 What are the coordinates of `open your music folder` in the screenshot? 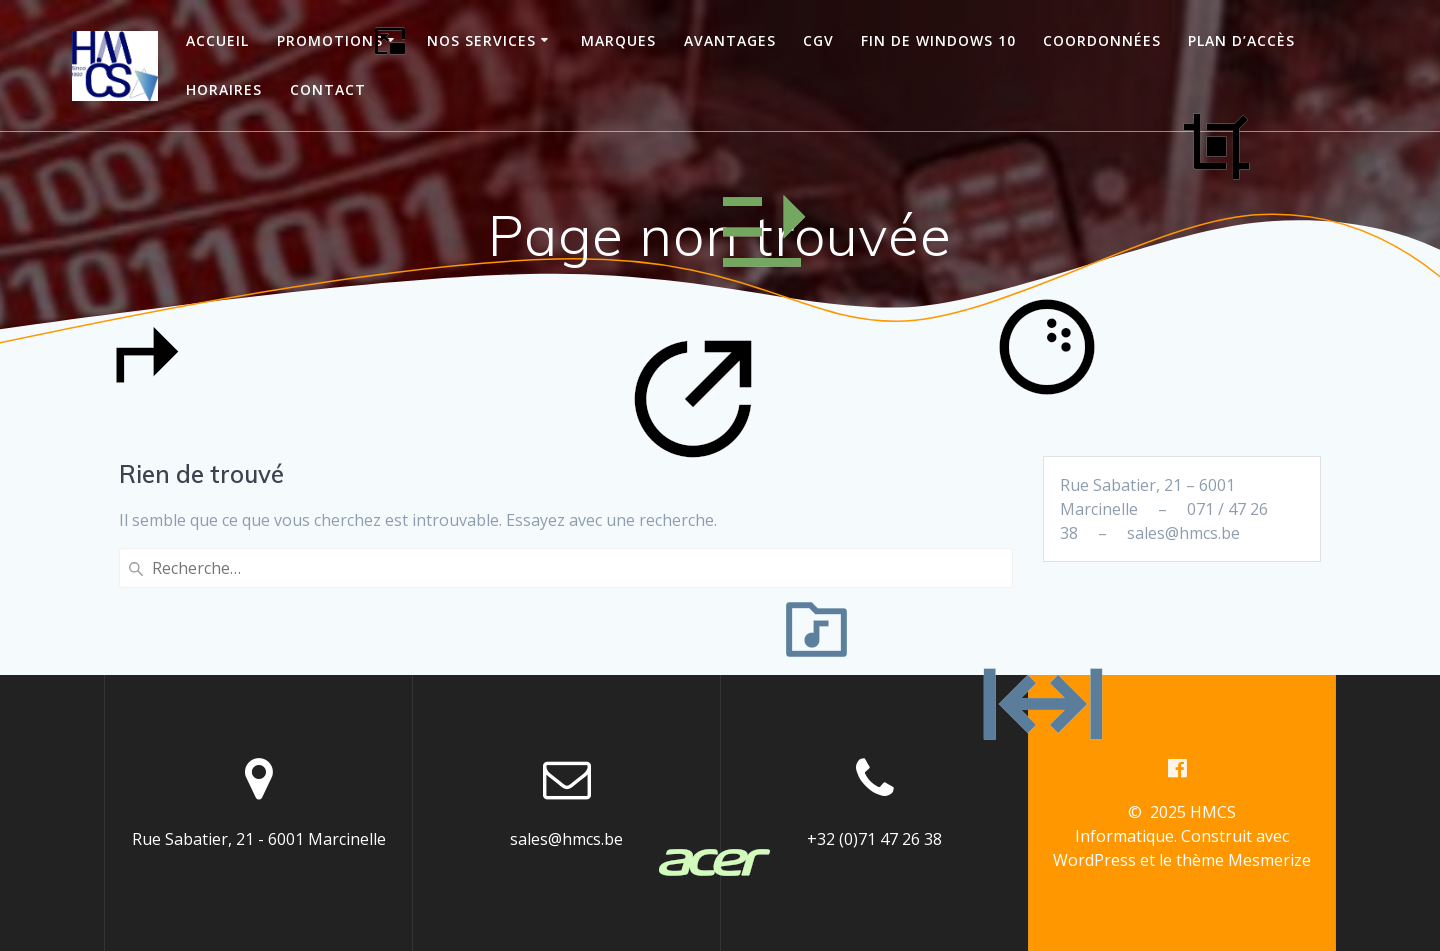 It's located at (816, 629).